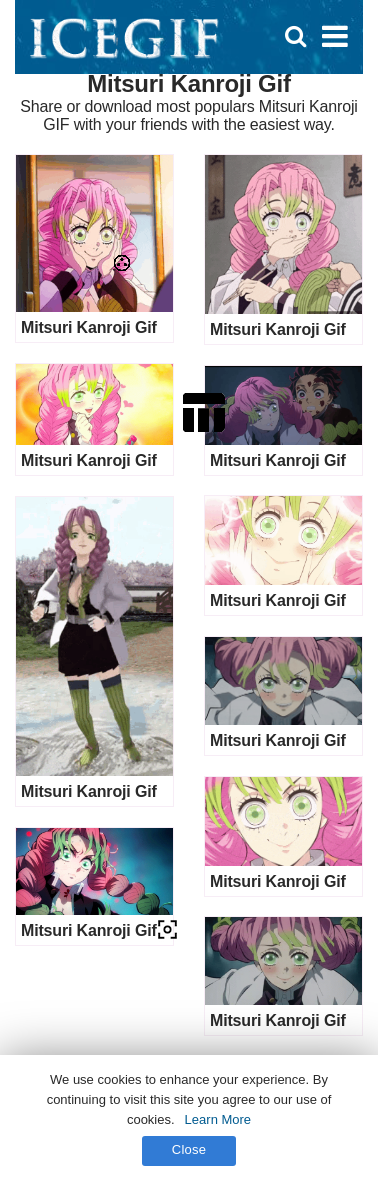  Describe the element at coordinates (202, 412) in the screenshot. I see `view data in table format` at that location.